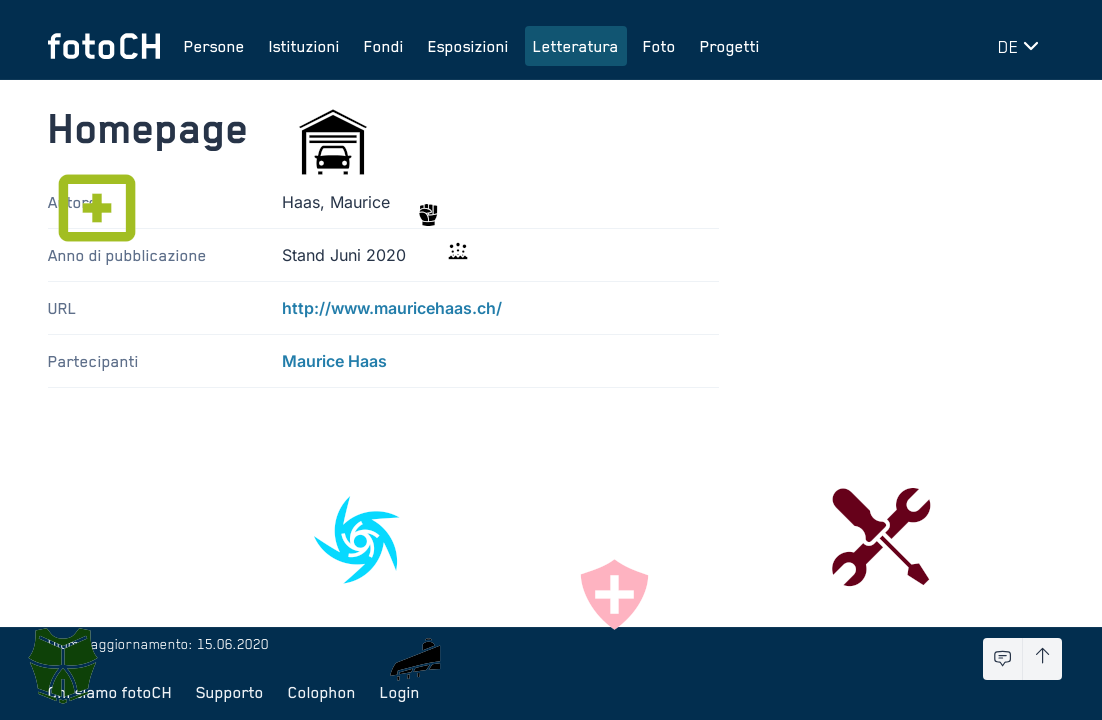  Describe the element at coordinates (428, 215) in the screenshot. I see `indicates strength or power attribute in a game` at that location.